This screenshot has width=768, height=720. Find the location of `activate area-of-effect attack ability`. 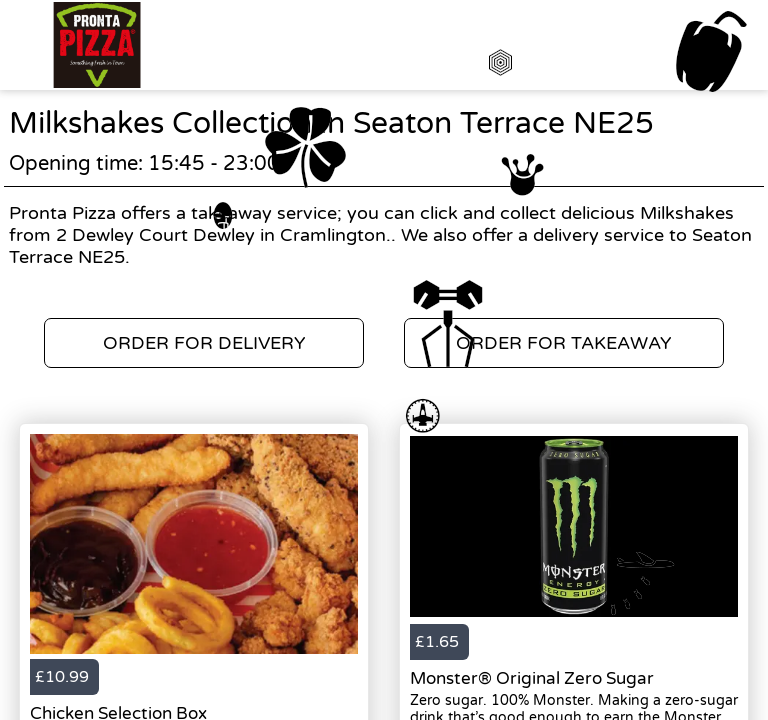

activate area-of-effect attack ability is located at coordinates (642, 583).